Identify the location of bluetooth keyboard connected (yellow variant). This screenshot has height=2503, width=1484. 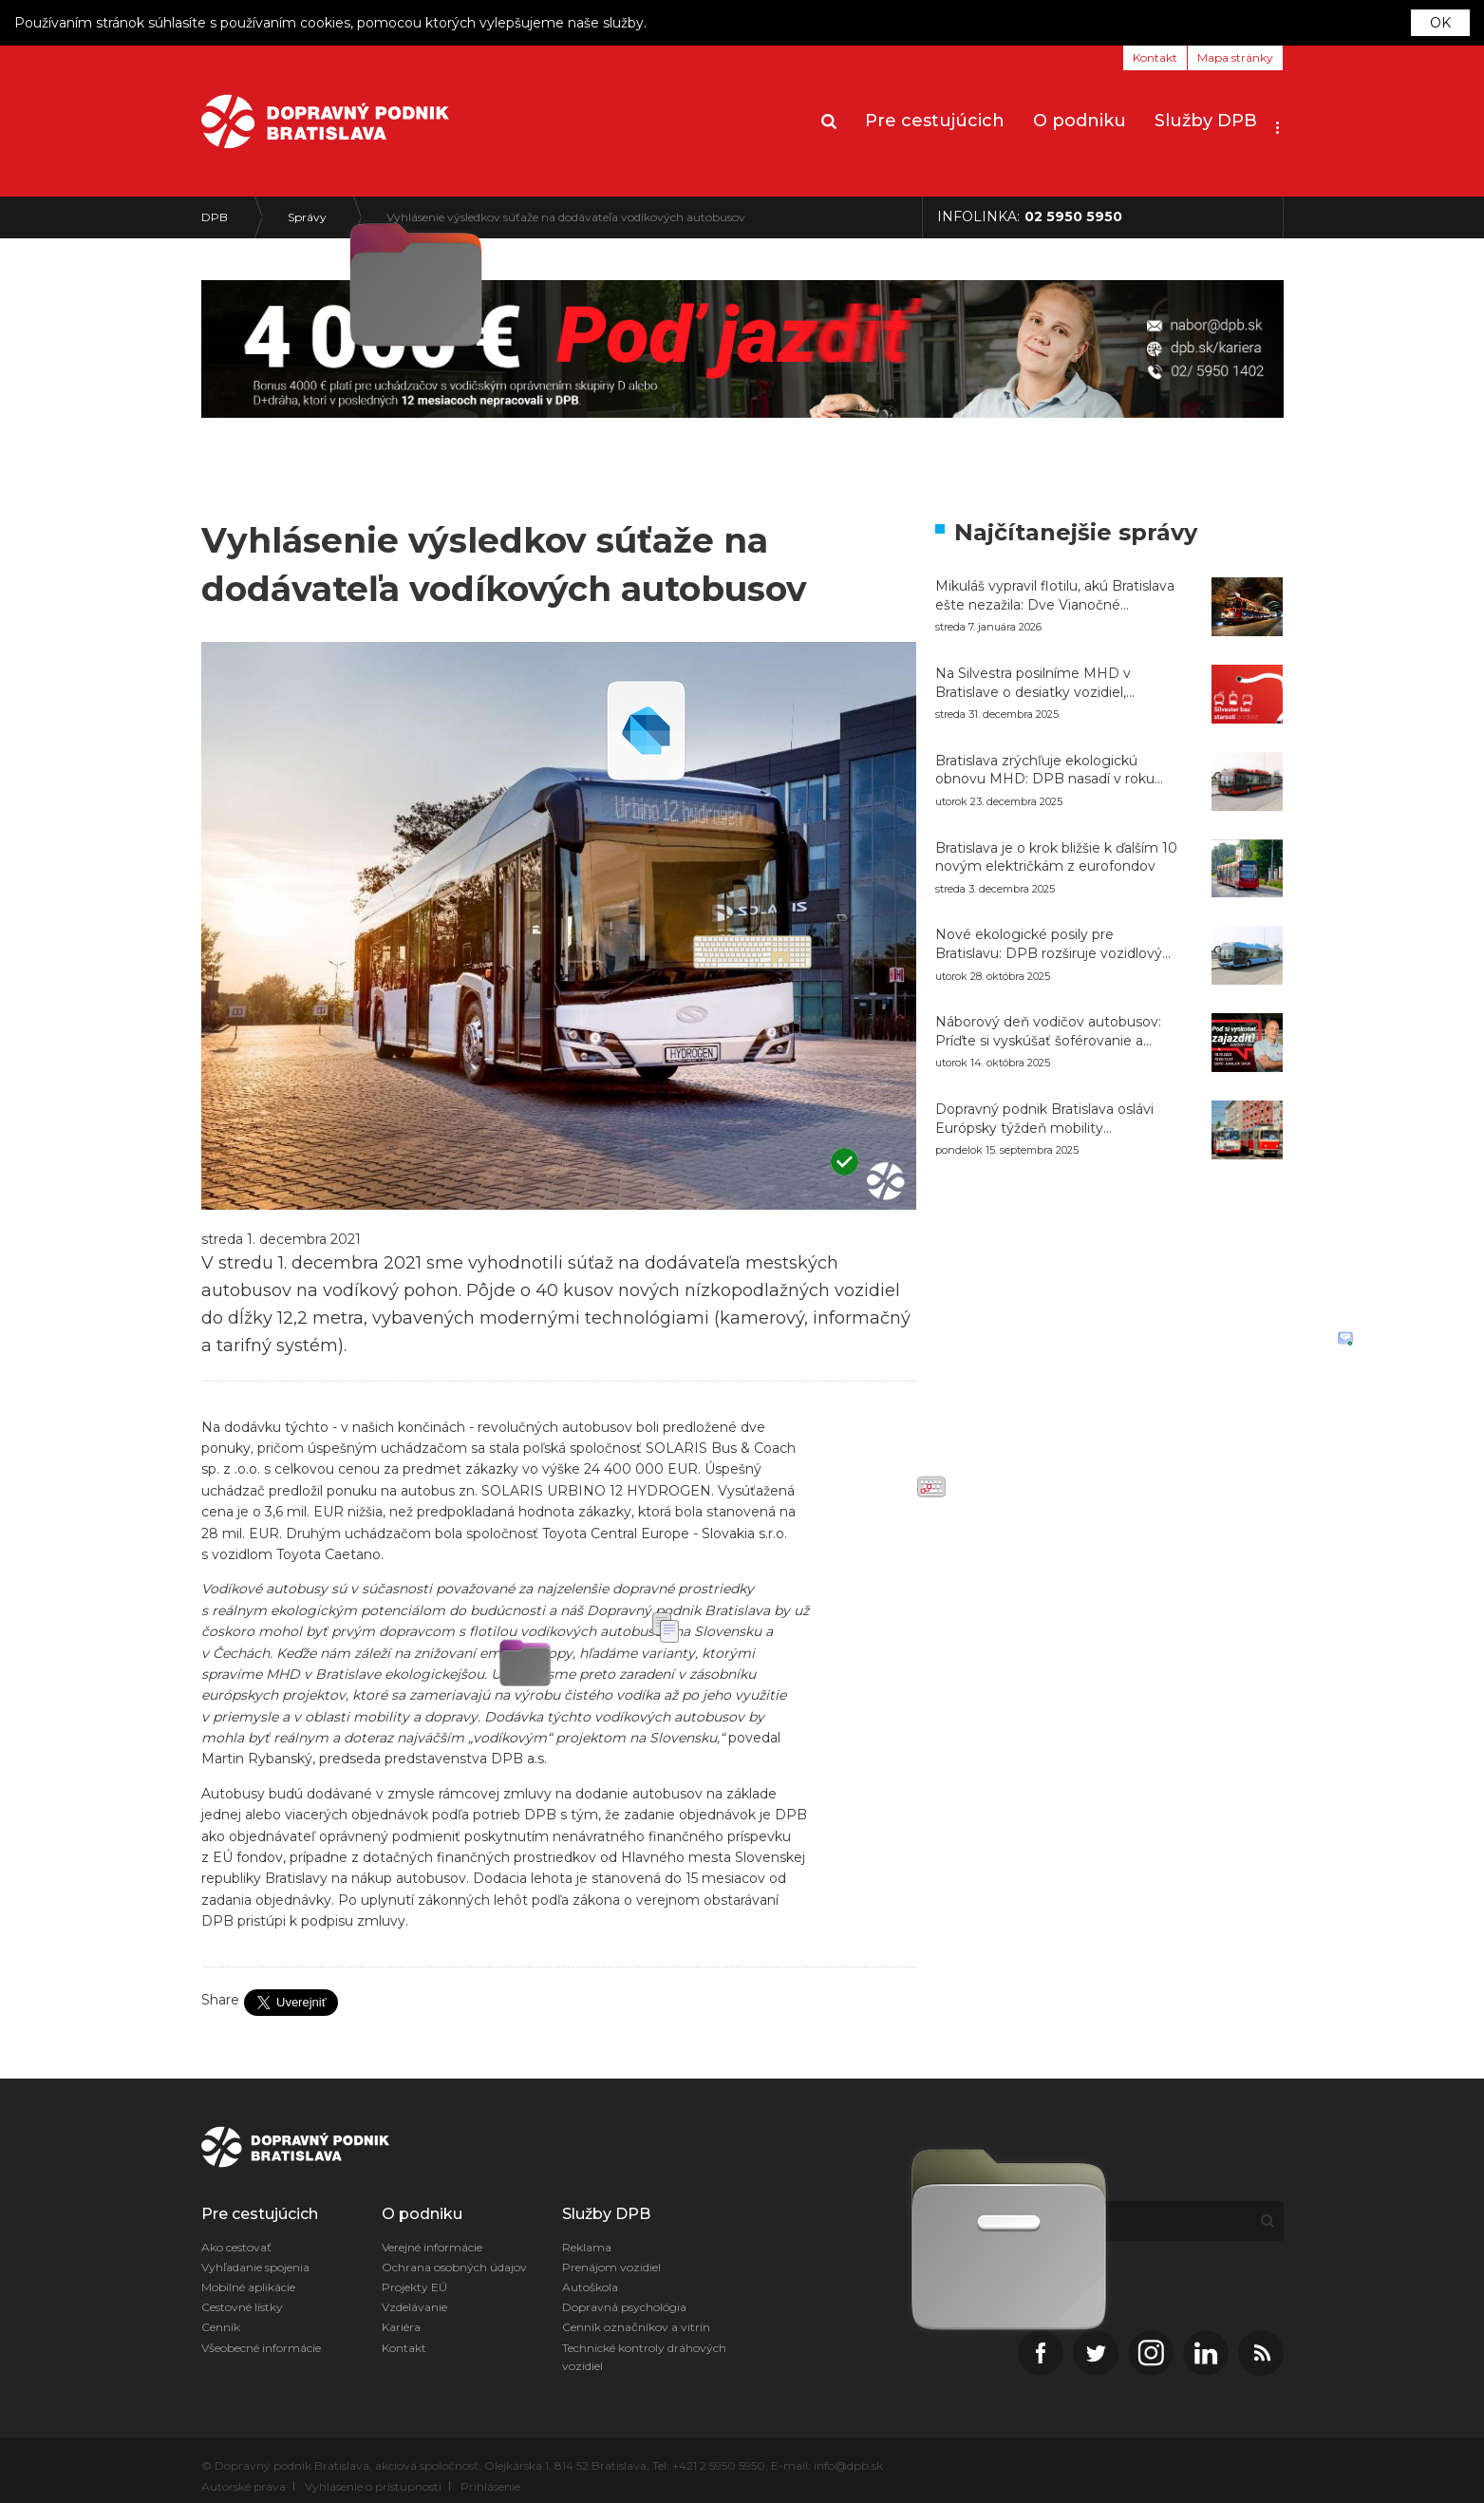
(752, 951).